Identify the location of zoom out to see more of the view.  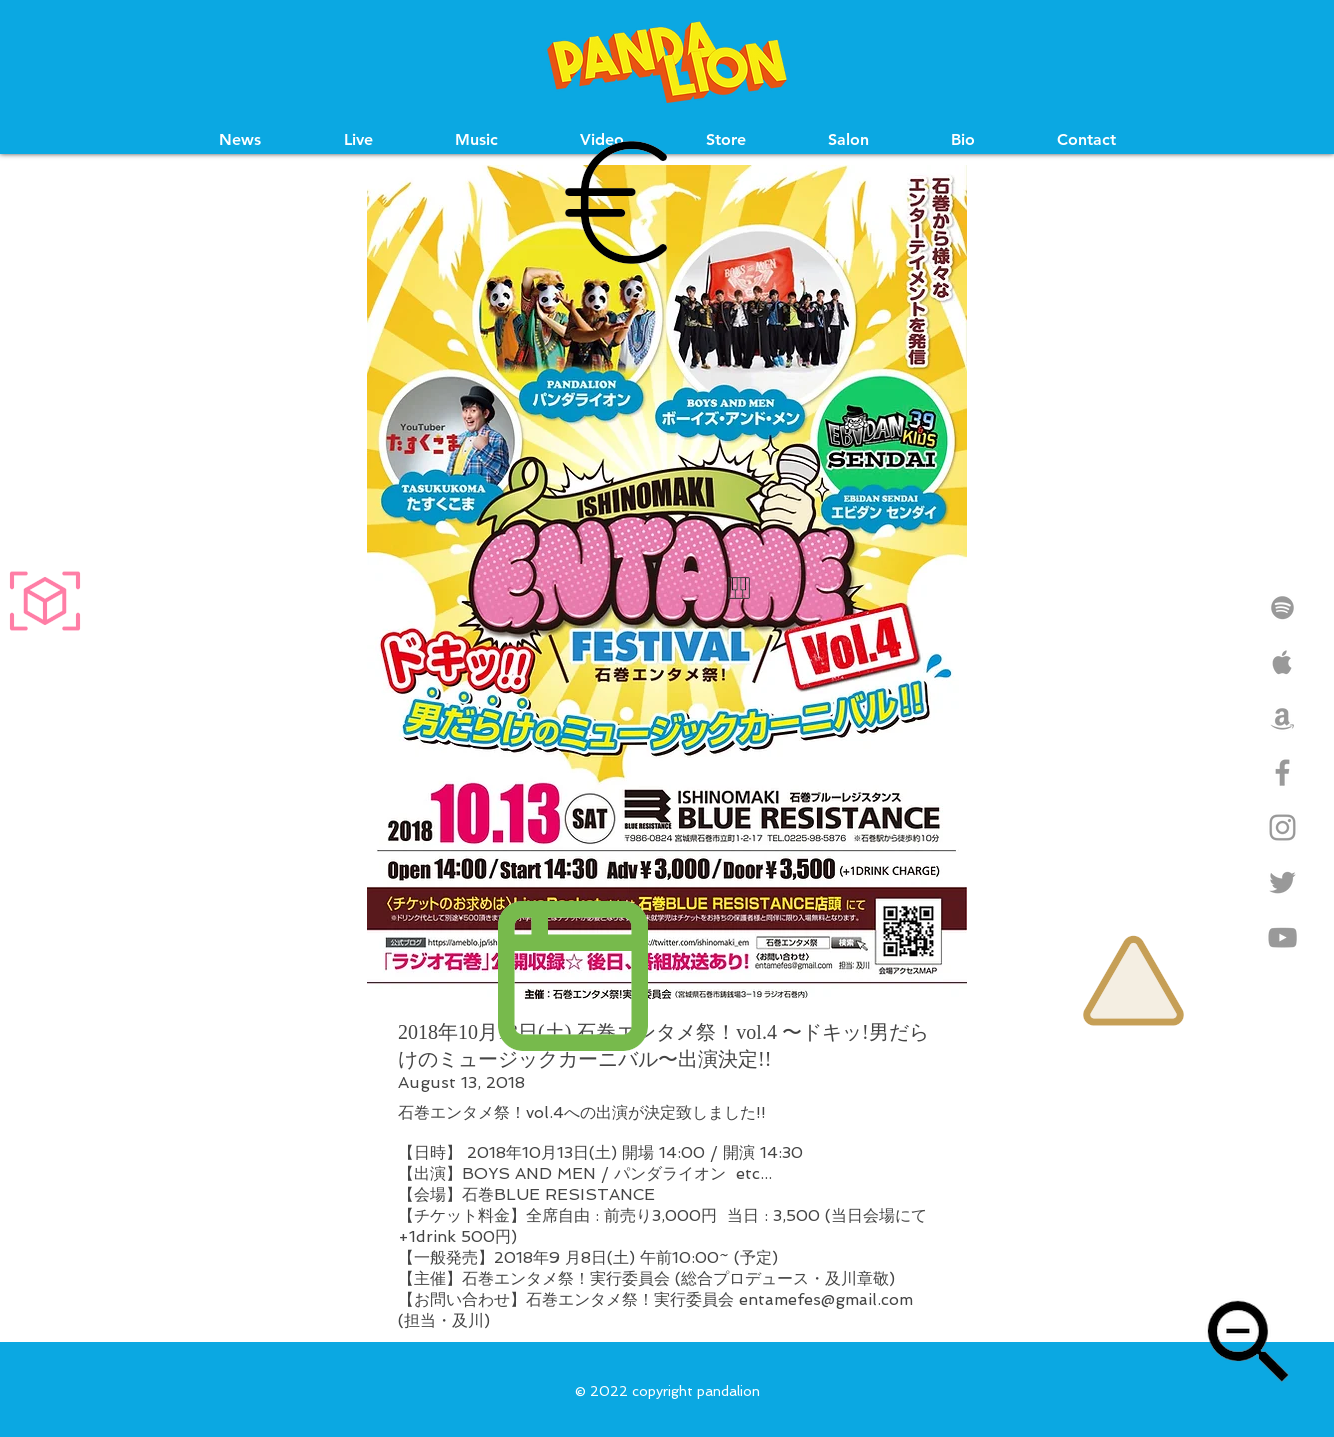
(1249, 1342).